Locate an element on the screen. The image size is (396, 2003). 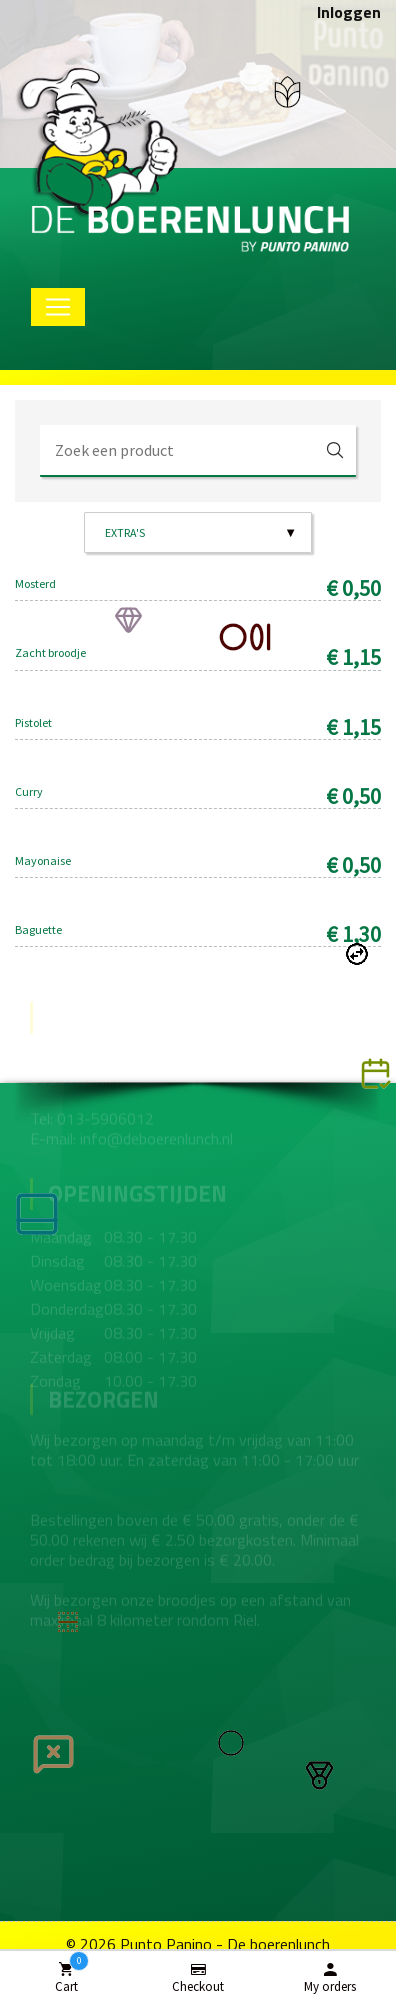
confirm or complete a scheduled event is located at coordinates (375, 1073).